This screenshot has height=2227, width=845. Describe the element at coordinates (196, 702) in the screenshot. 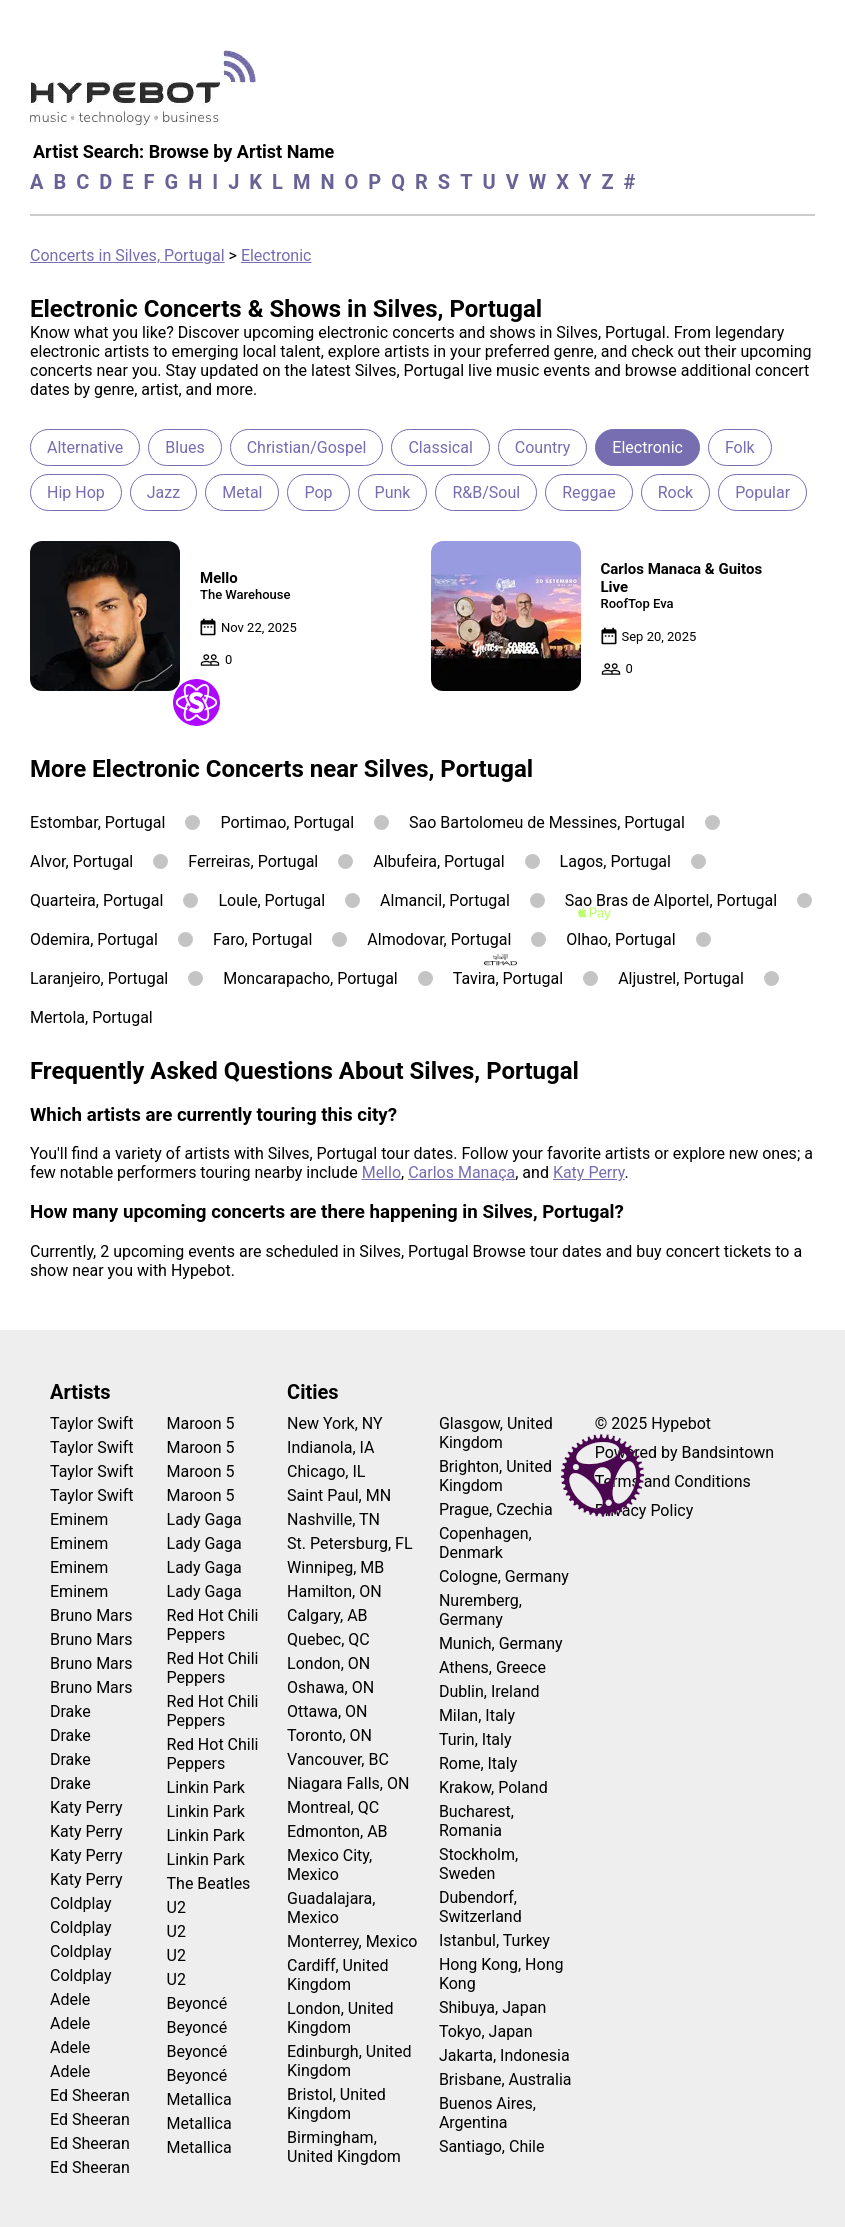

I see `semantic ui react library logo` at that location.